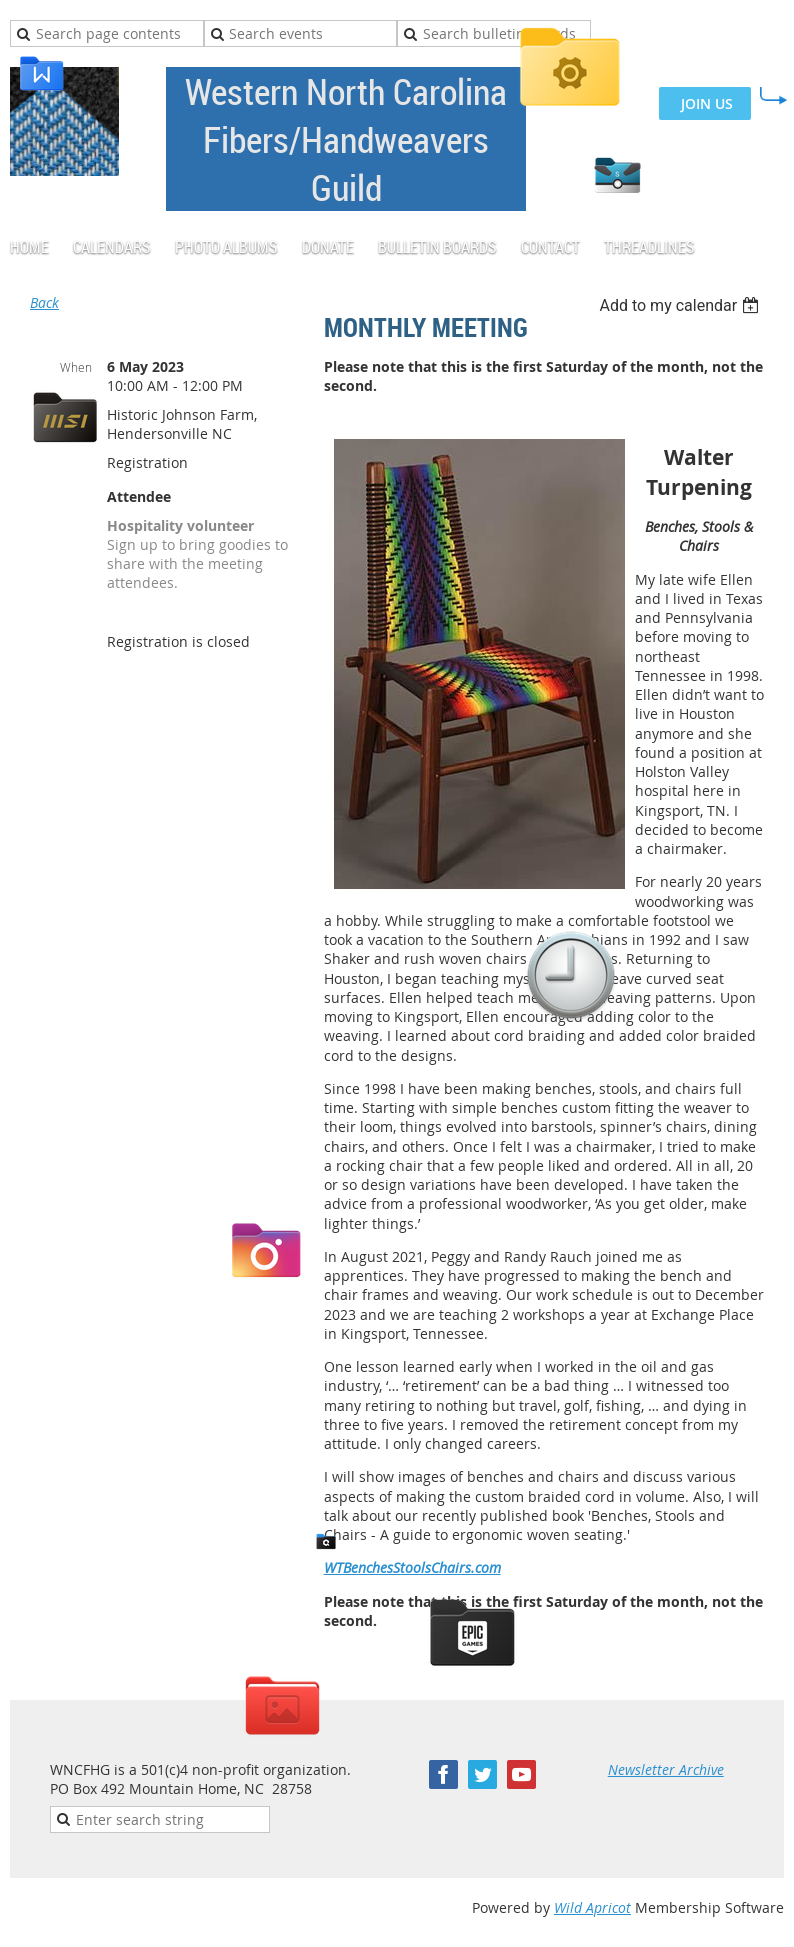 Image resolution: width=794 pixels, height=1947 pixels. I want to click on open instagram media folder, so click(266, 1252).